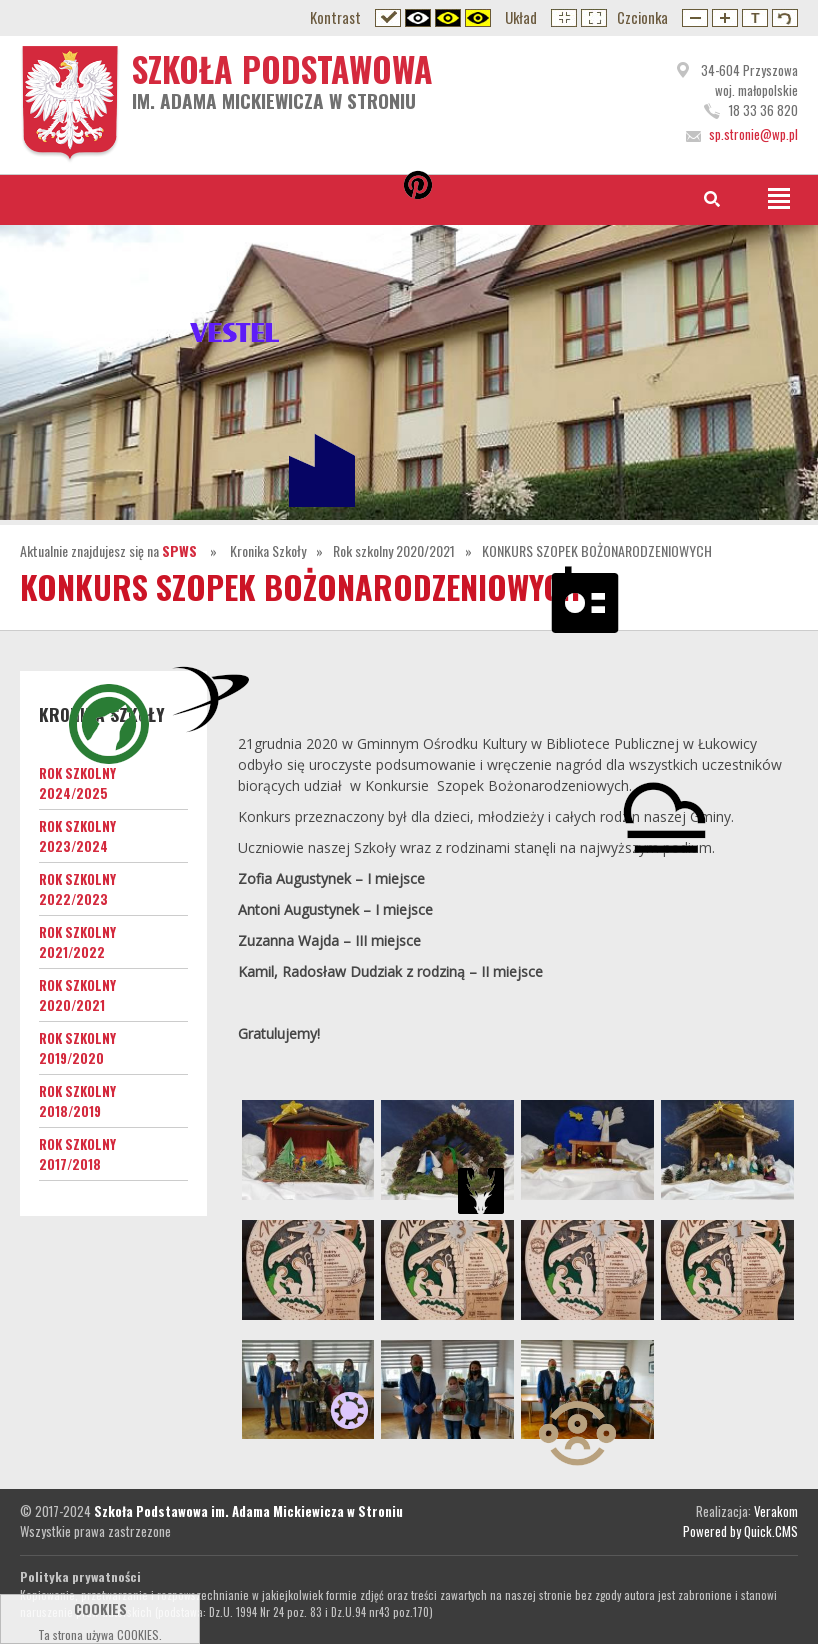  I want to click on kubuntu linux distribution logo, so click(349, 1410).